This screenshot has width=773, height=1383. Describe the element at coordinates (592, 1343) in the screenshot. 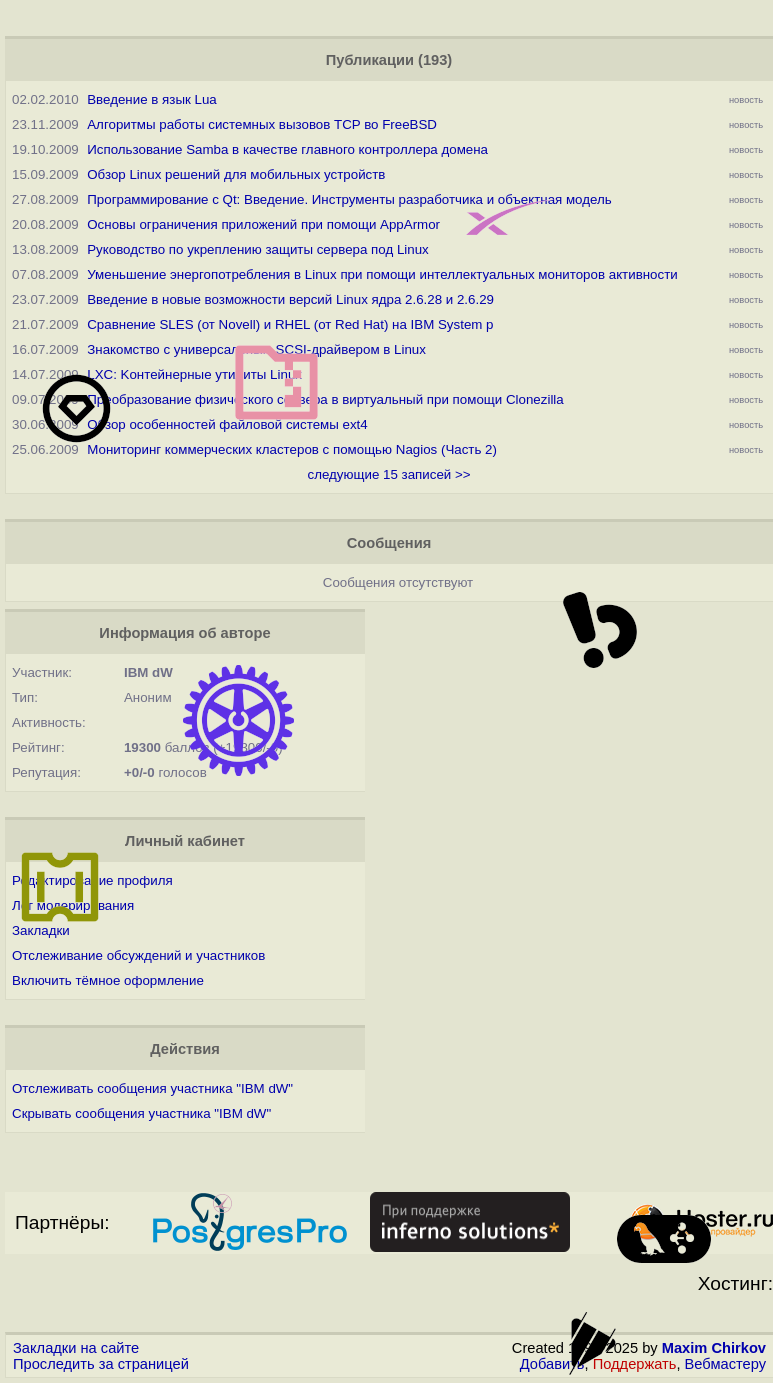

I see `open the trillertv streaming app` at that location.